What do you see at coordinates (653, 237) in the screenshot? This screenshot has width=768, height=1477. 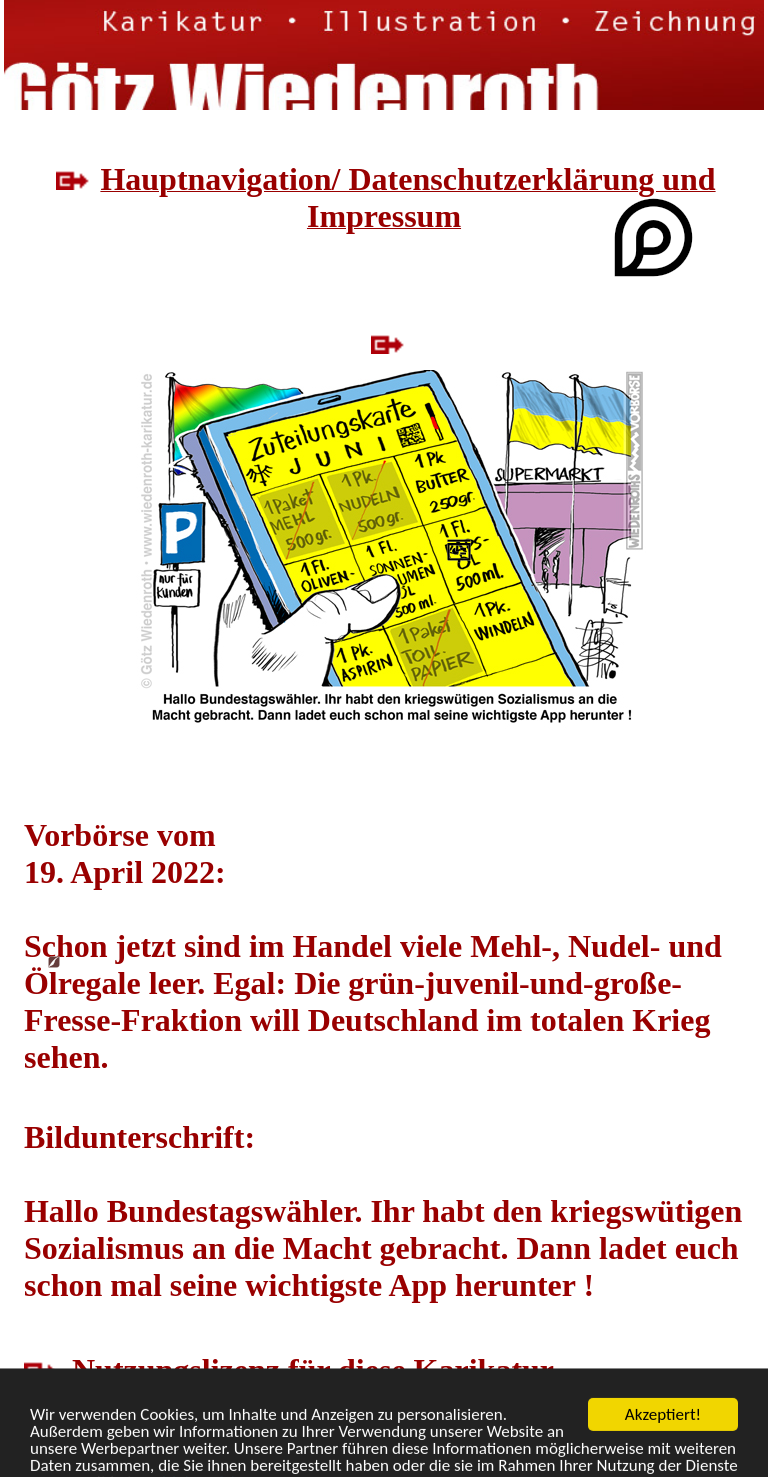 I see `open microsoft loop app` at bounding box center [653, 237].